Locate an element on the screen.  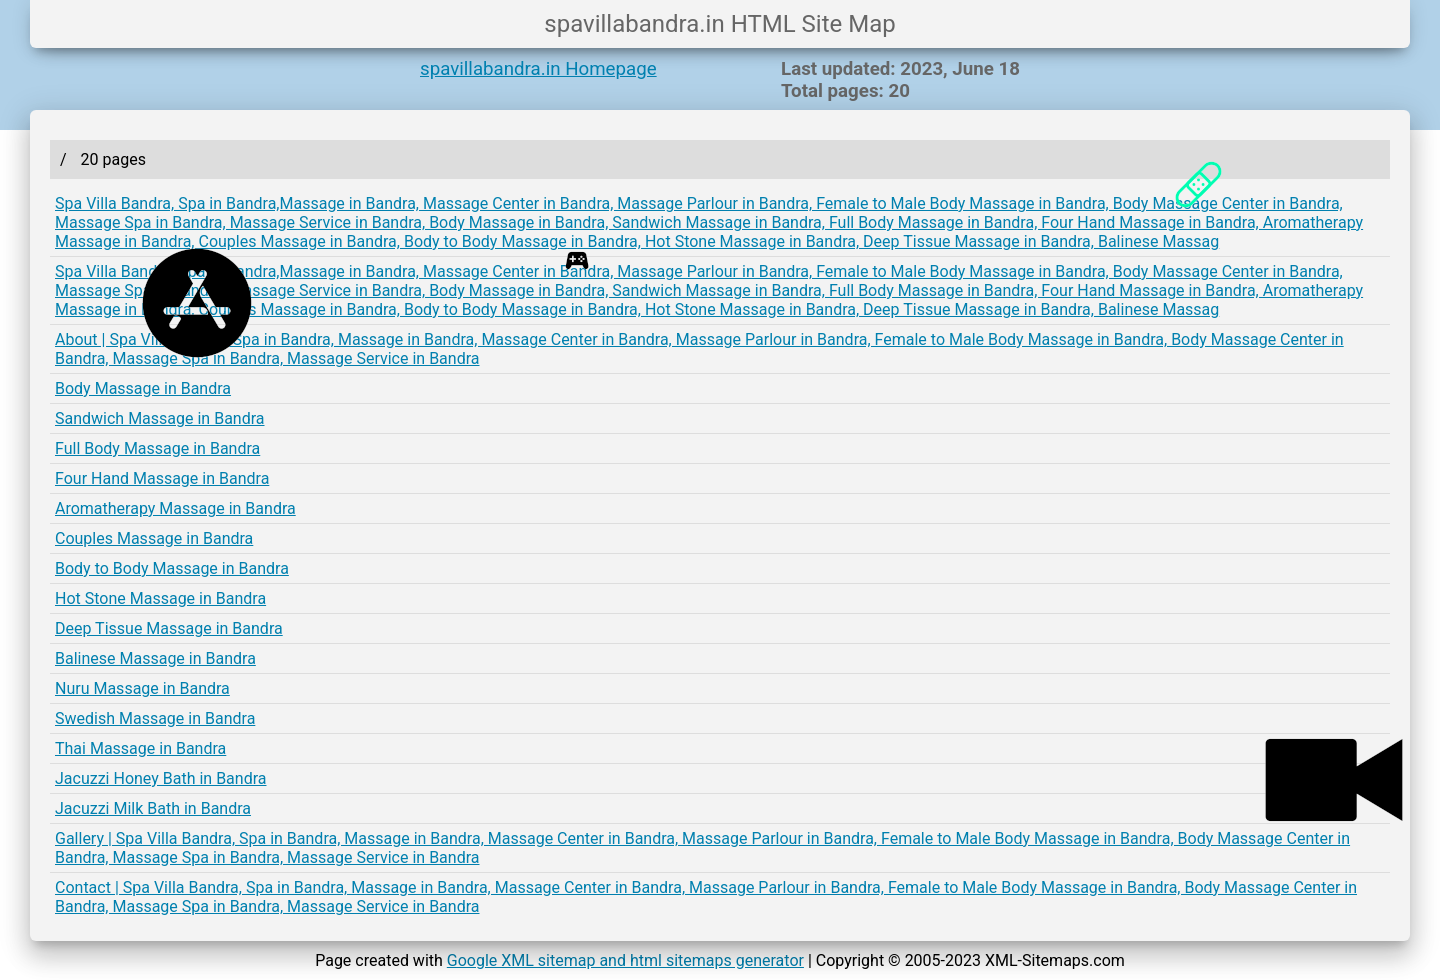
open the apple app store is located at coordinates (197, 303).